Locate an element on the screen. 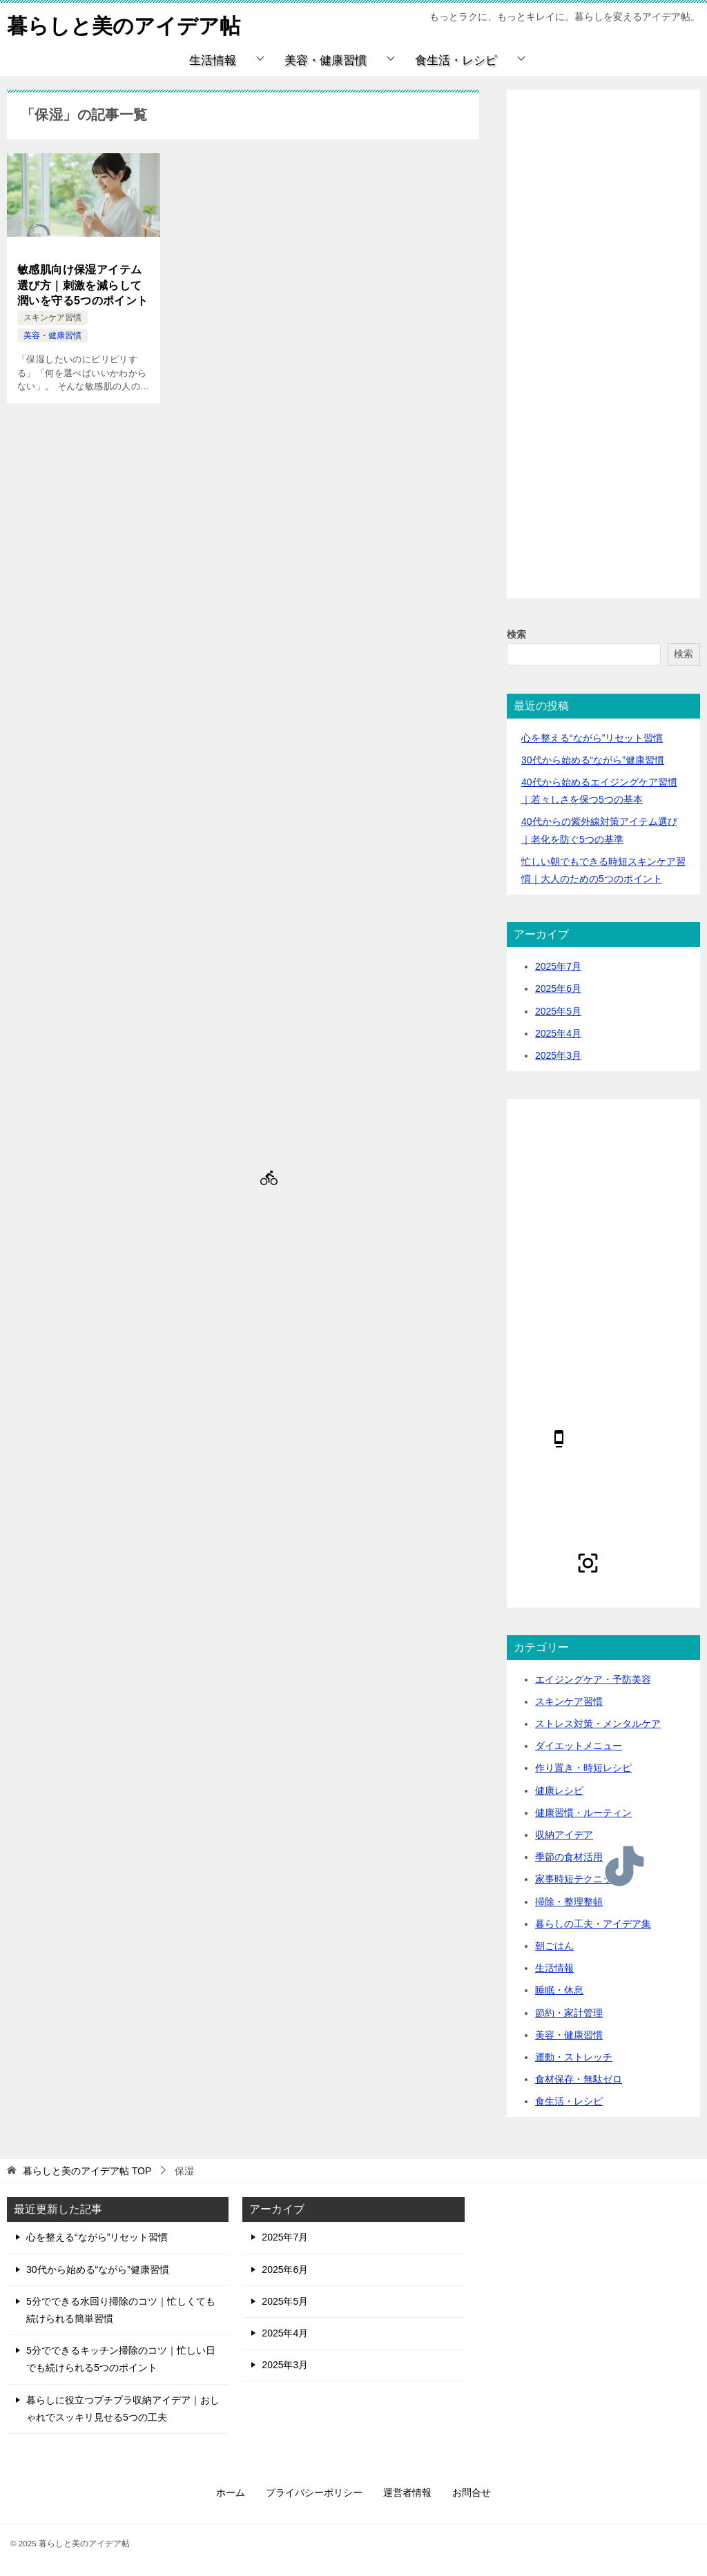  dock your device to a charging station is located at coordinates (559, 1438).